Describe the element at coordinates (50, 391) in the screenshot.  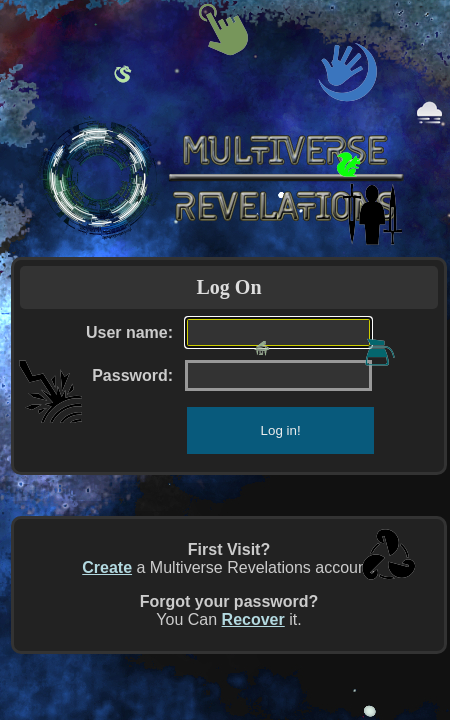
I see `activate a powerful lightning or sonic attack` at that location.